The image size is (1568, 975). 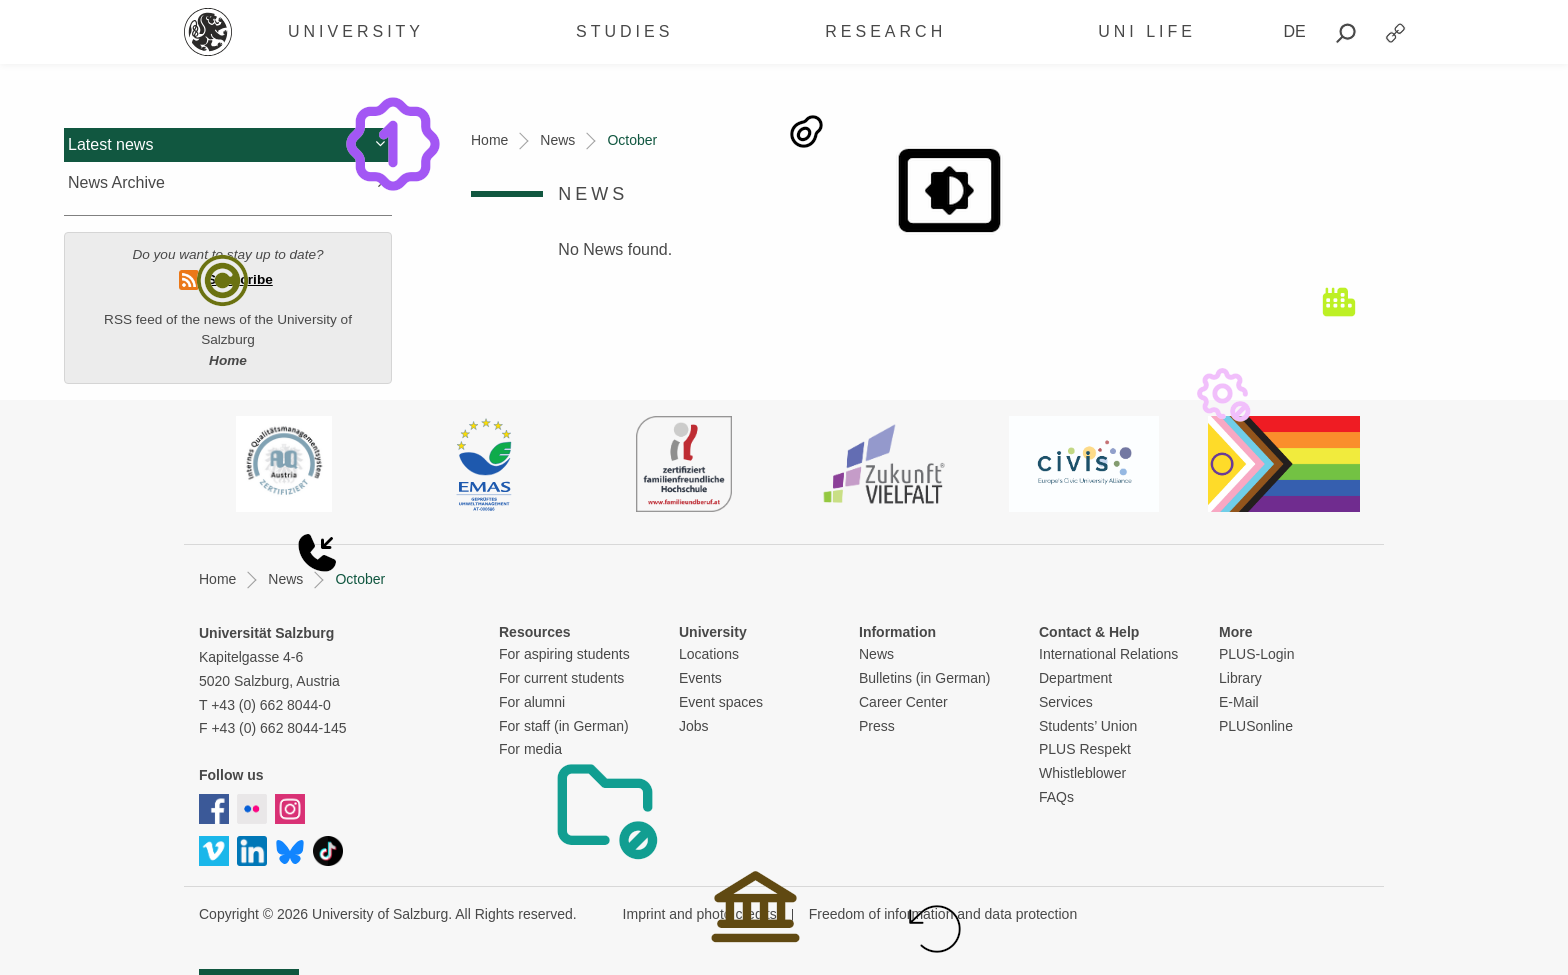 I want to click on cancel or abort settings changes, so click(x=1222, y=393).